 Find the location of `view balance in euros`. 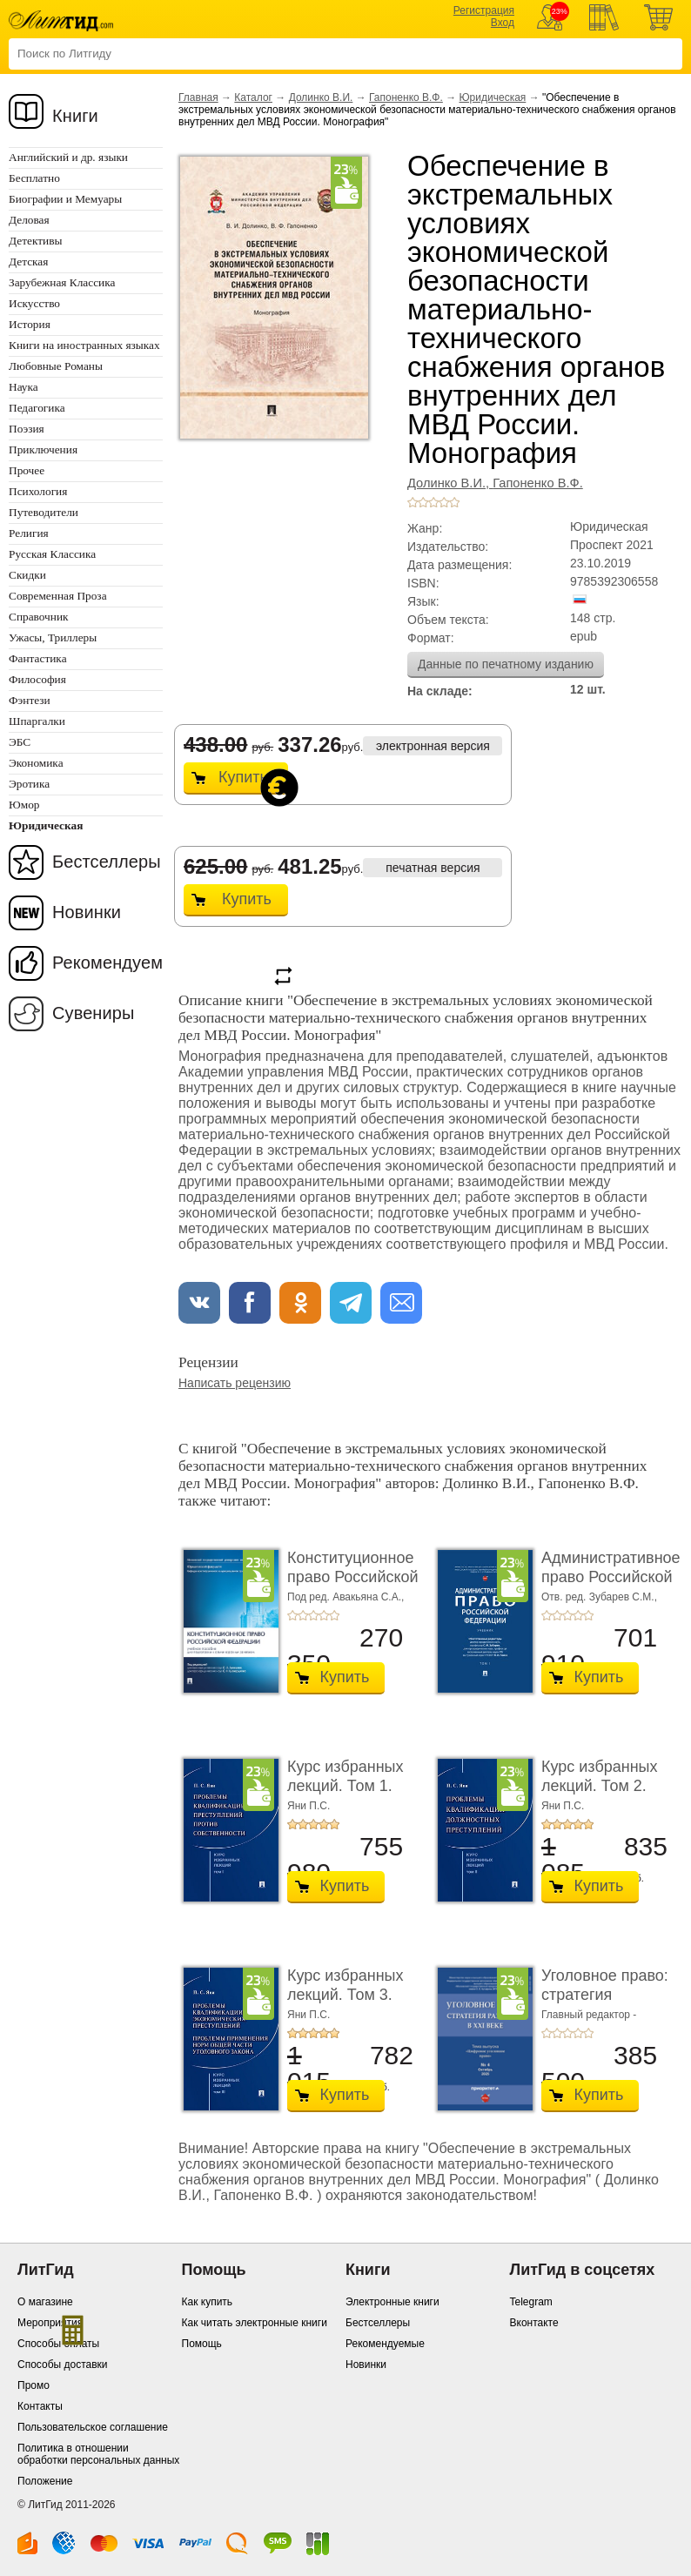

view balance in euros is located at coordinates (279, 788).